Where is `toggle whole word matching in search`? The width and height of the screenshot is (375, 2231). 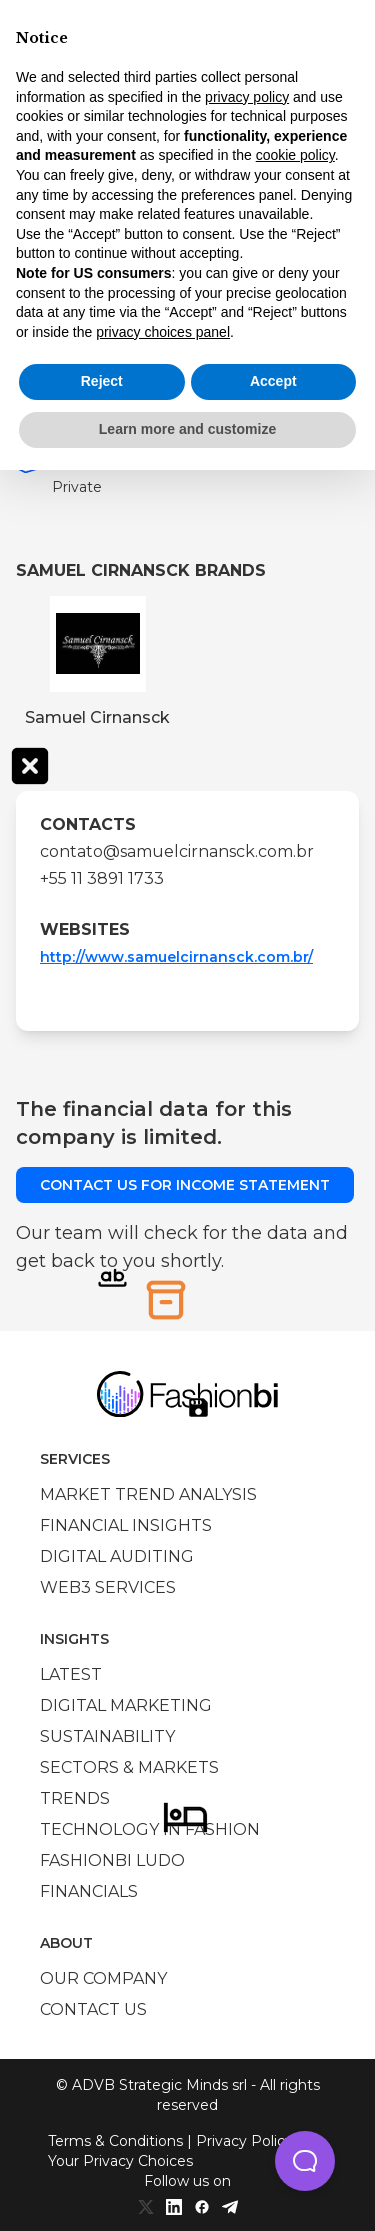
toggle whole word matching in search is located at coordinates (112, 1276).